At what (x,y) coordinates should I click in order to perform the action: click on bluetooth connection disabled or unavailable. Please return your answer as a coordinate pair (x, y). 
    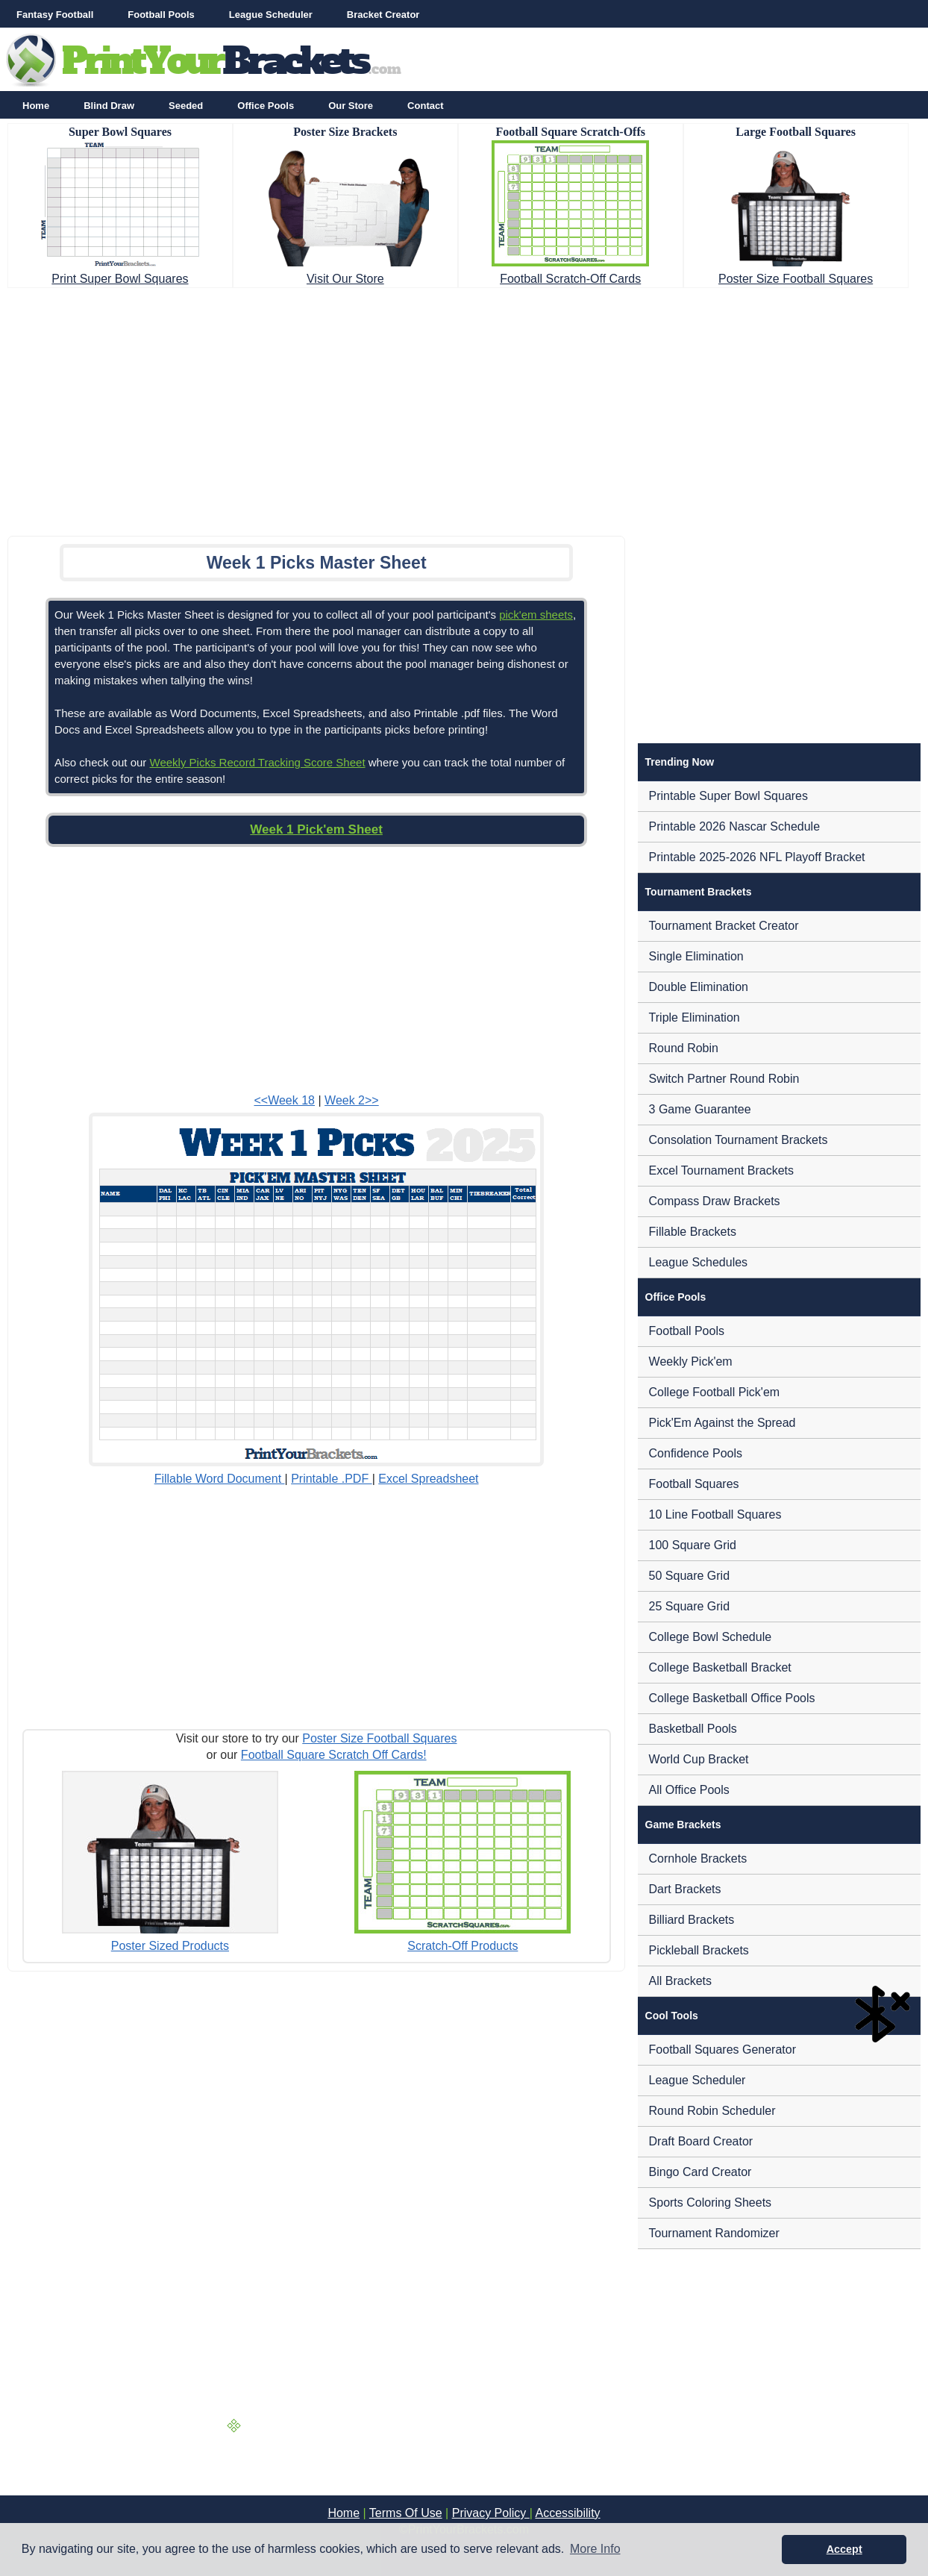
    Looking at the image, I should click on (880, 2014).